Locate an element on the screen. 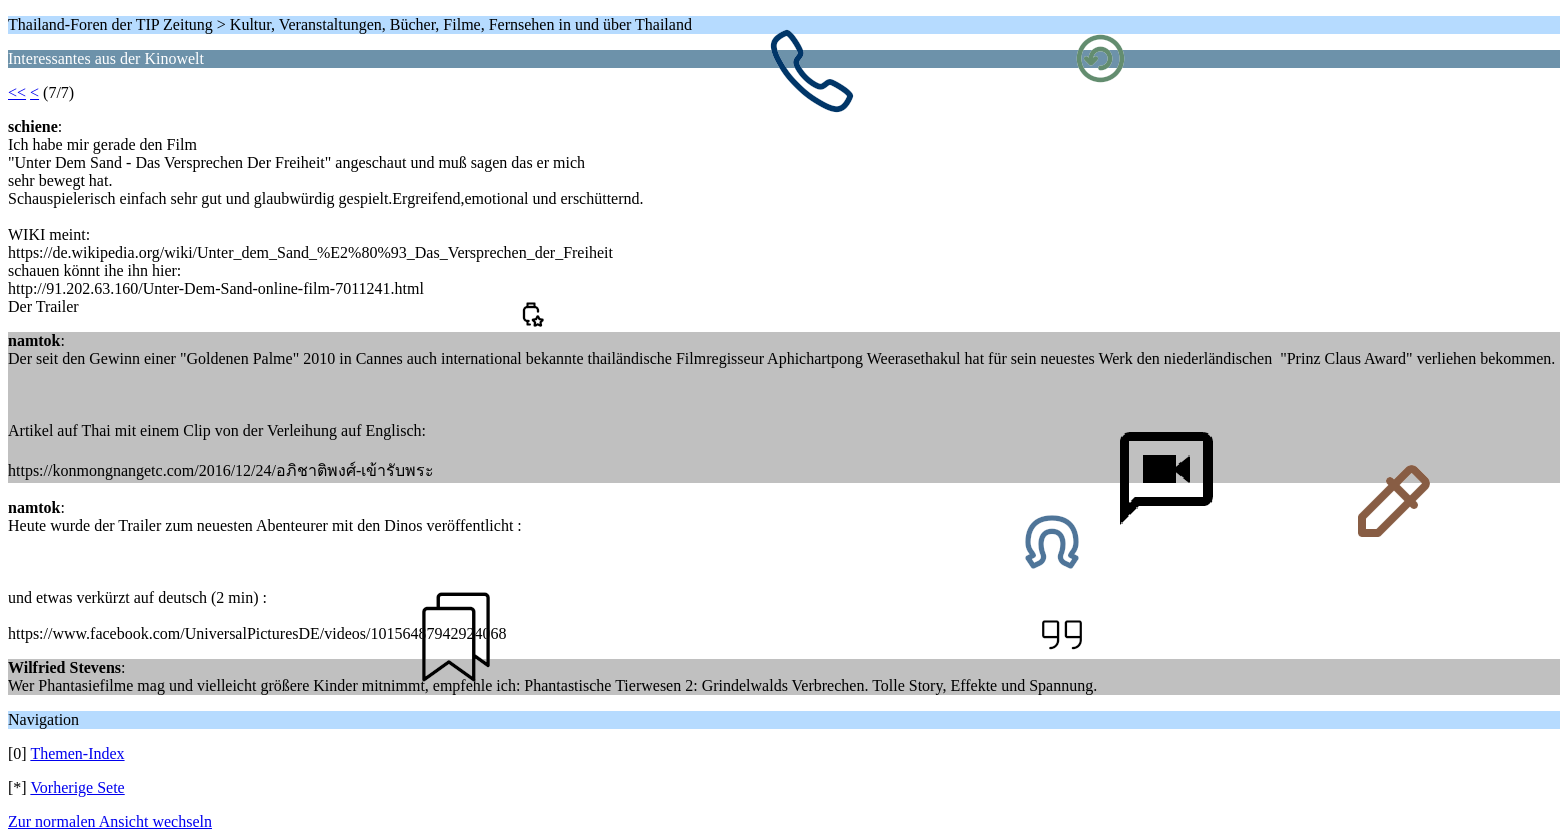 The height and width of the screenshot is (839, 1568). select a color from the canvas is located at coordinates (1394, 501).